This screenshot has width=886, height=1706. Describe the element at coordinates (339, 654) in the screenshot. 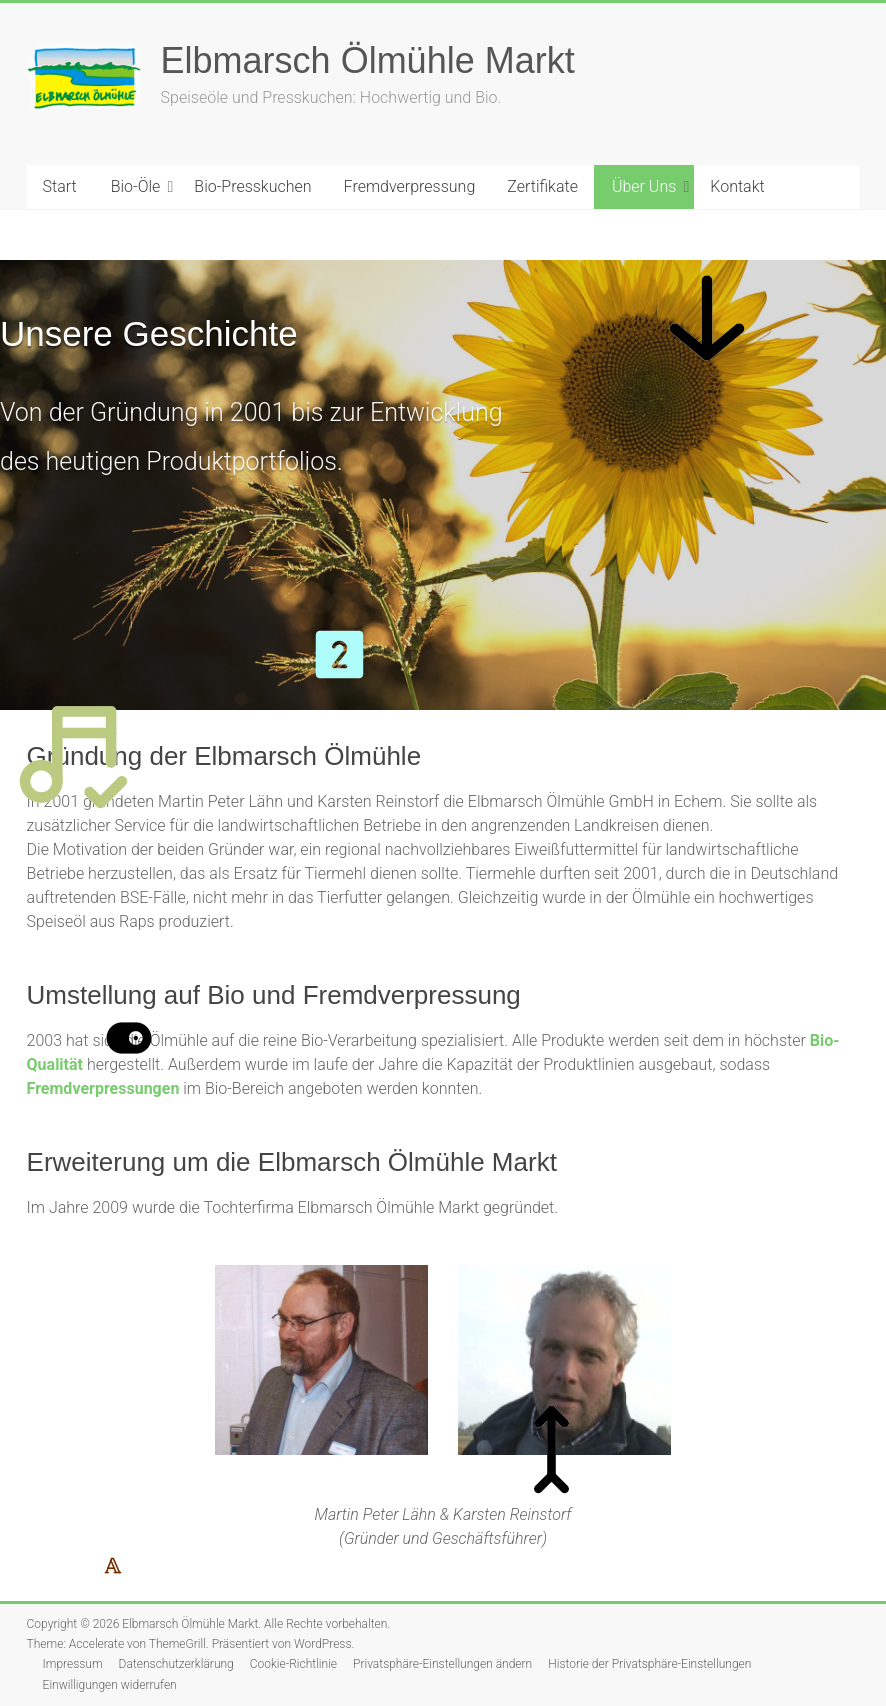

I see `indicates step two in a multi-step process` at that location.